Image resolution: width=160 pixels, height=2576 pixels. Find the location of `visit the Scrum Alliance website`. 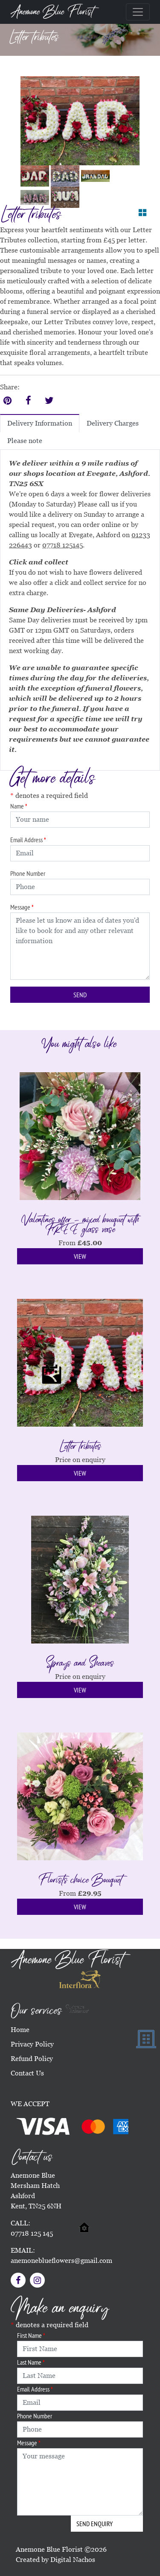

visit the Scrum Alliance website is located at coordinates (77, 2009).